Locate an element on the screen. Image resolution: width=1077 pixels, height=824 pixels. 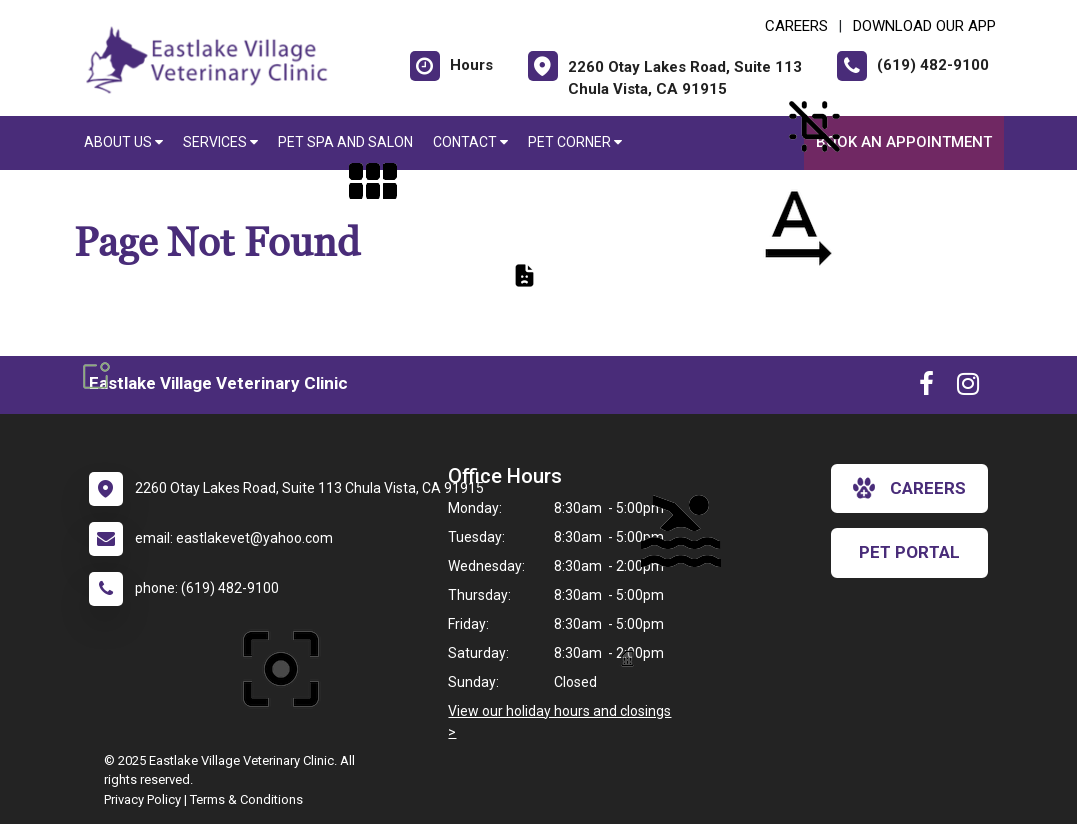
center focus on camera viewfinder is located at coordinates (281, 669).